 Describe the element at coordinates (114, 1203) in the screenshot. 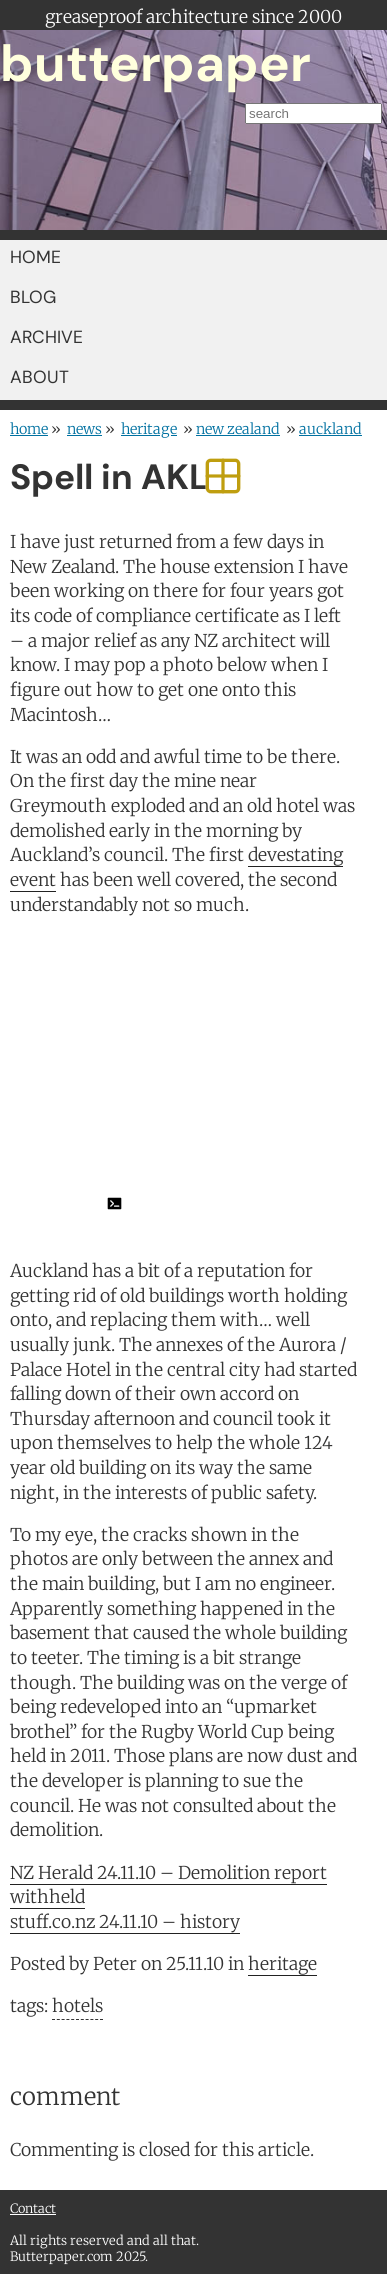

I see `open command line terminal` at that location.